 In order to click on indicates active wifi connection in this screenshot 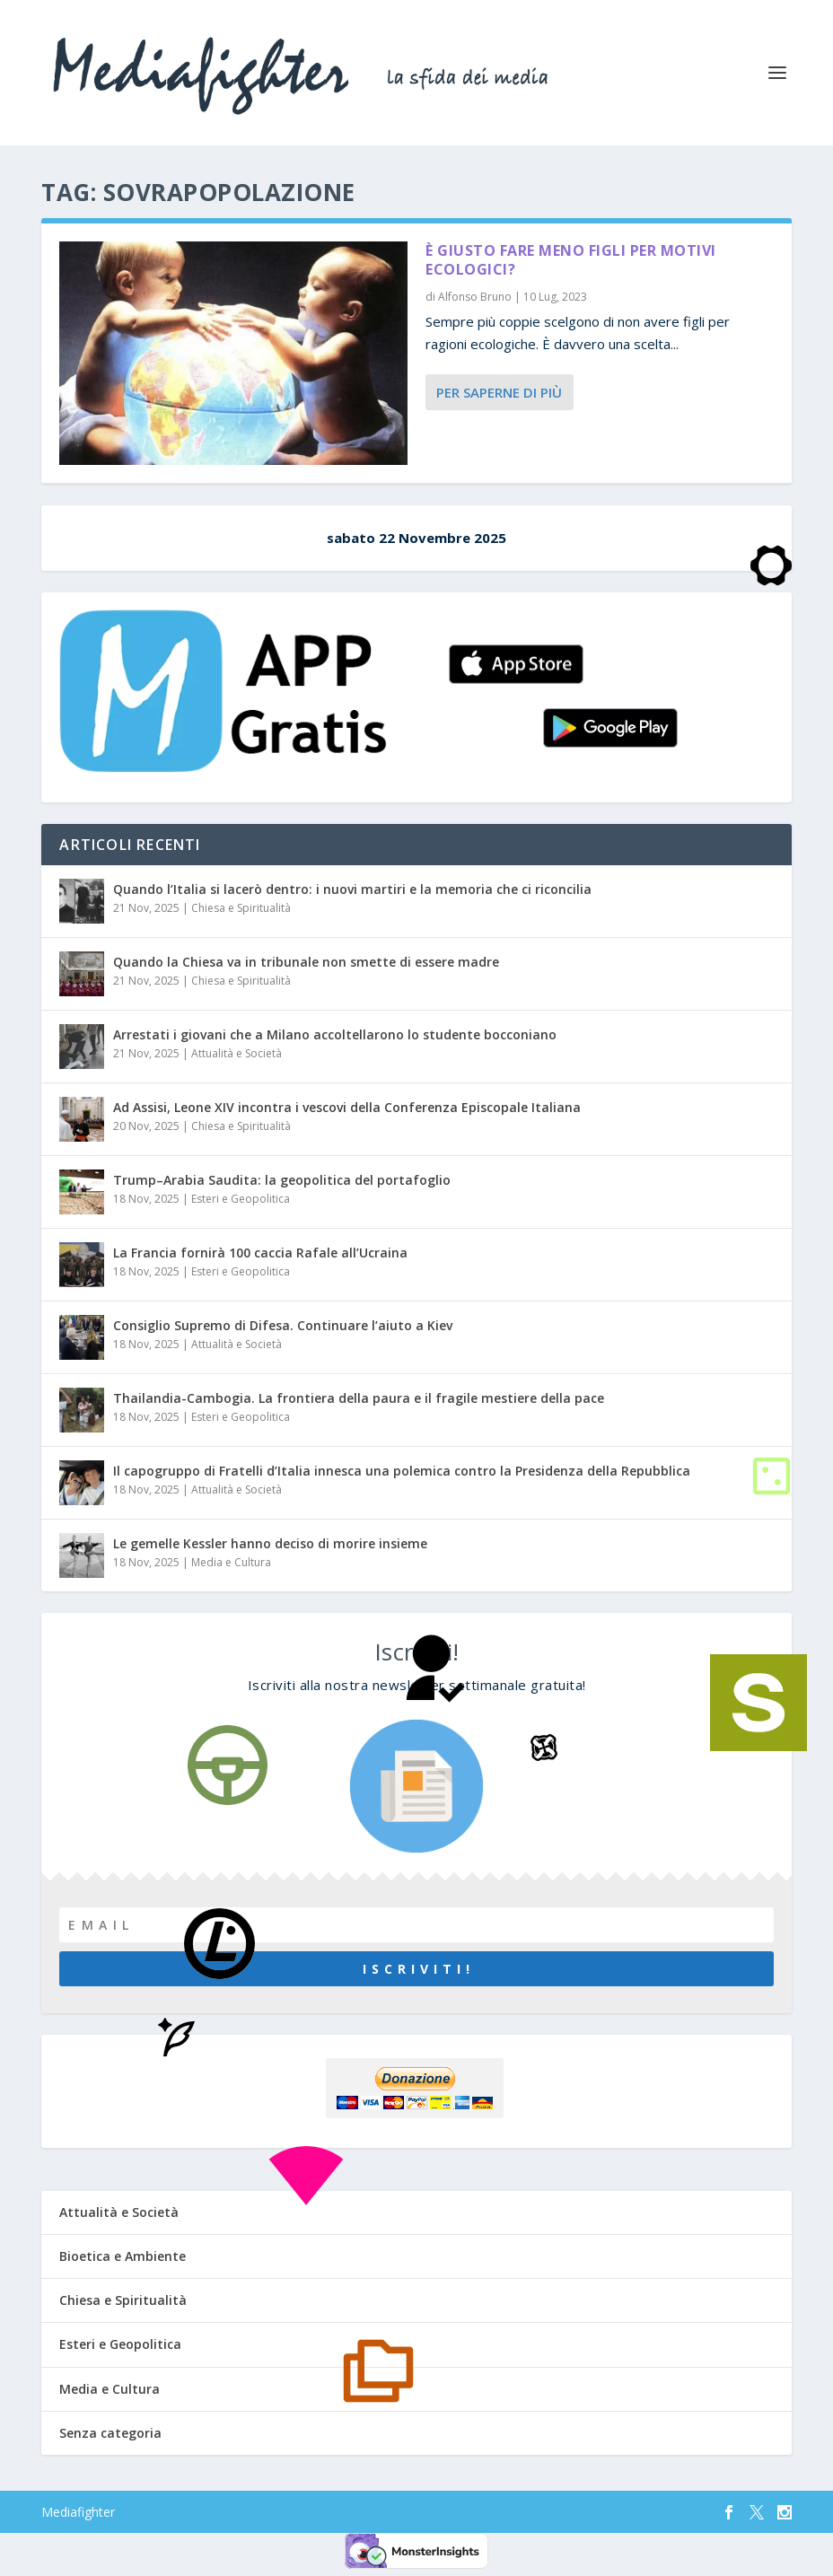, I will do `click(306, 2176)`.